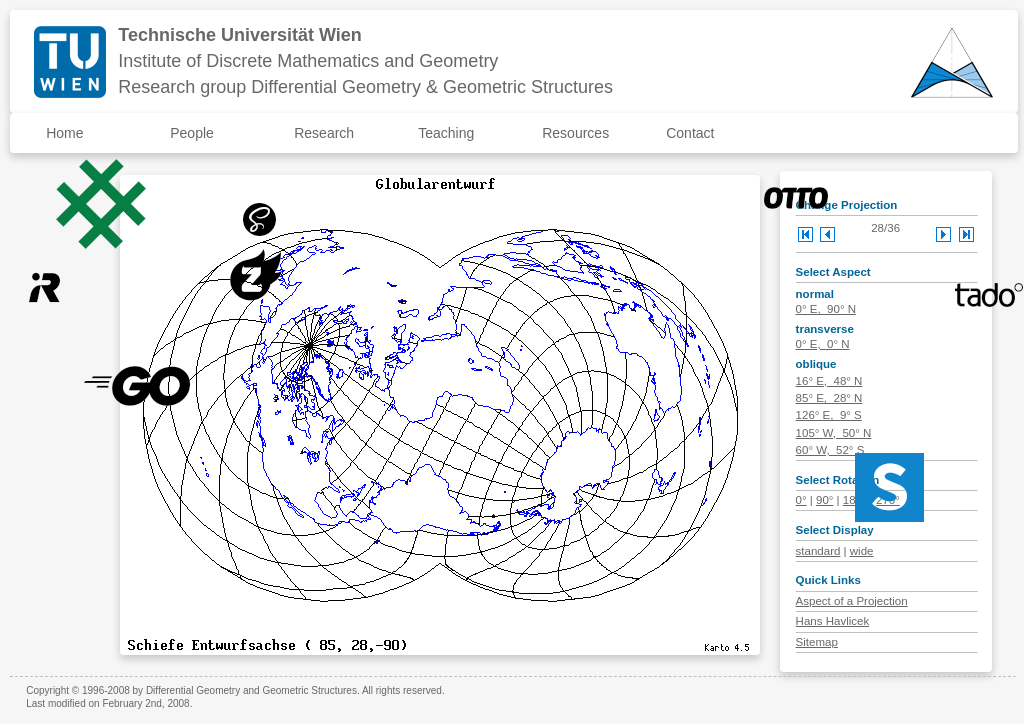 The image size is (1024, 724). I want to click on visit ZCOOL design community, so click(256, 275).